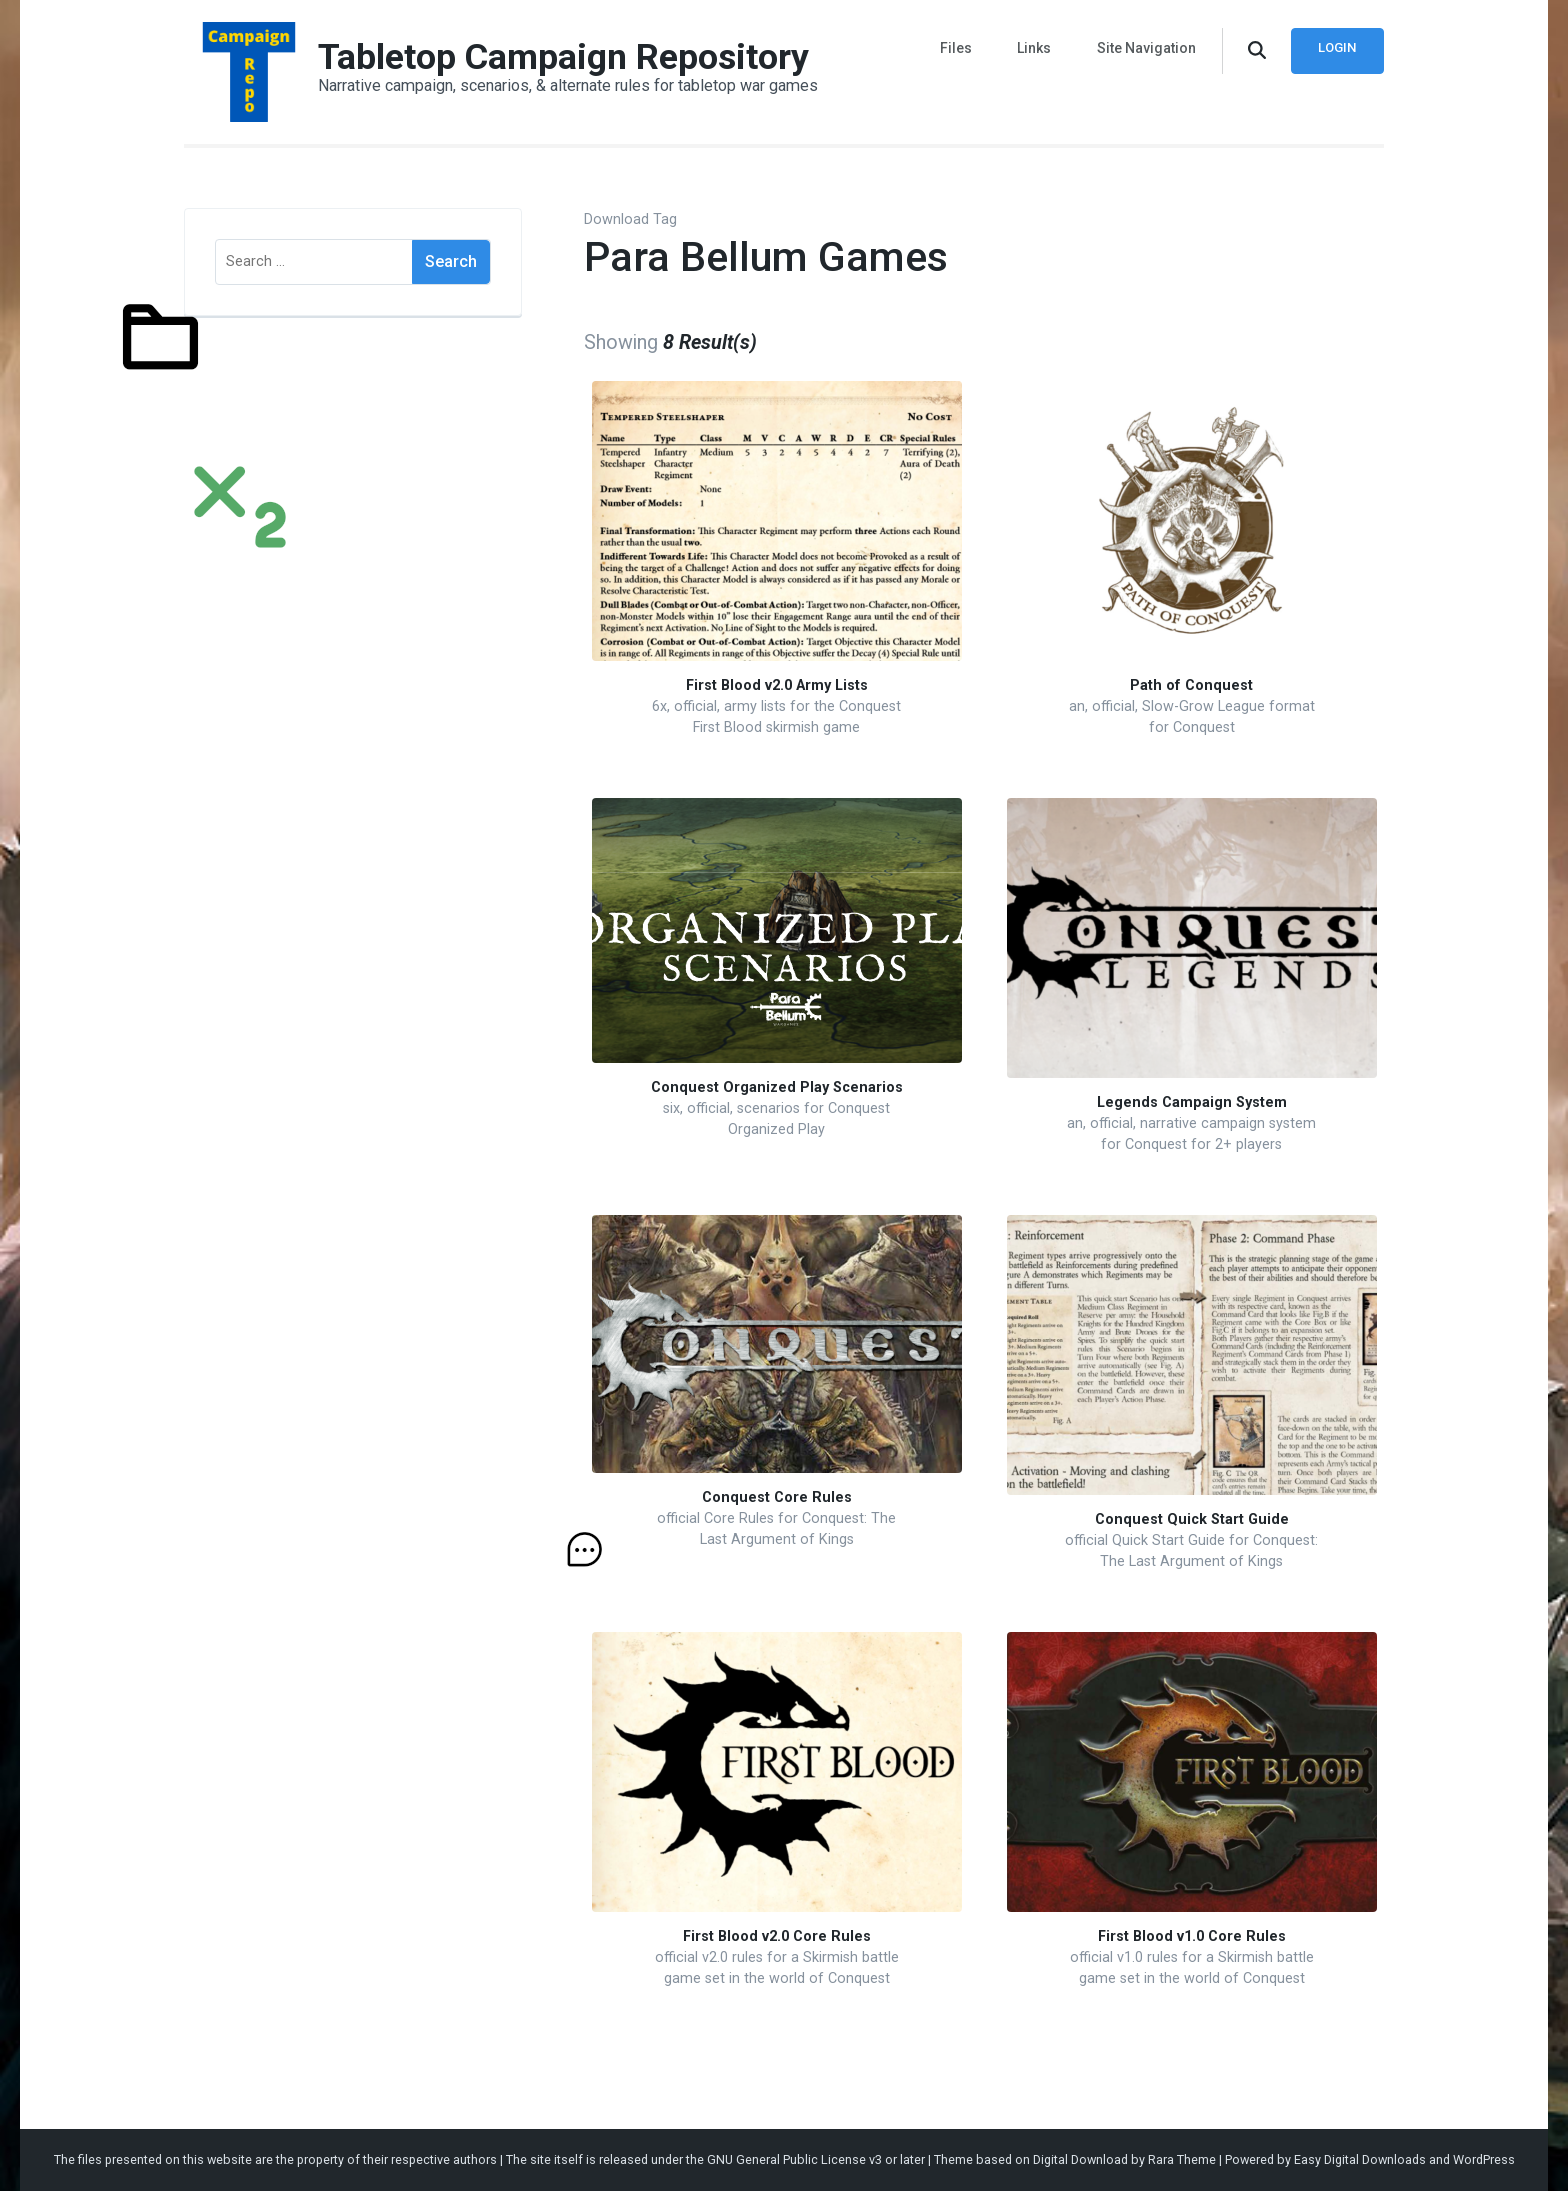 Image resolution: width=1568 pixels, height=2191 pixels. I want to click on open chat or messaging, so click(584, 1550).